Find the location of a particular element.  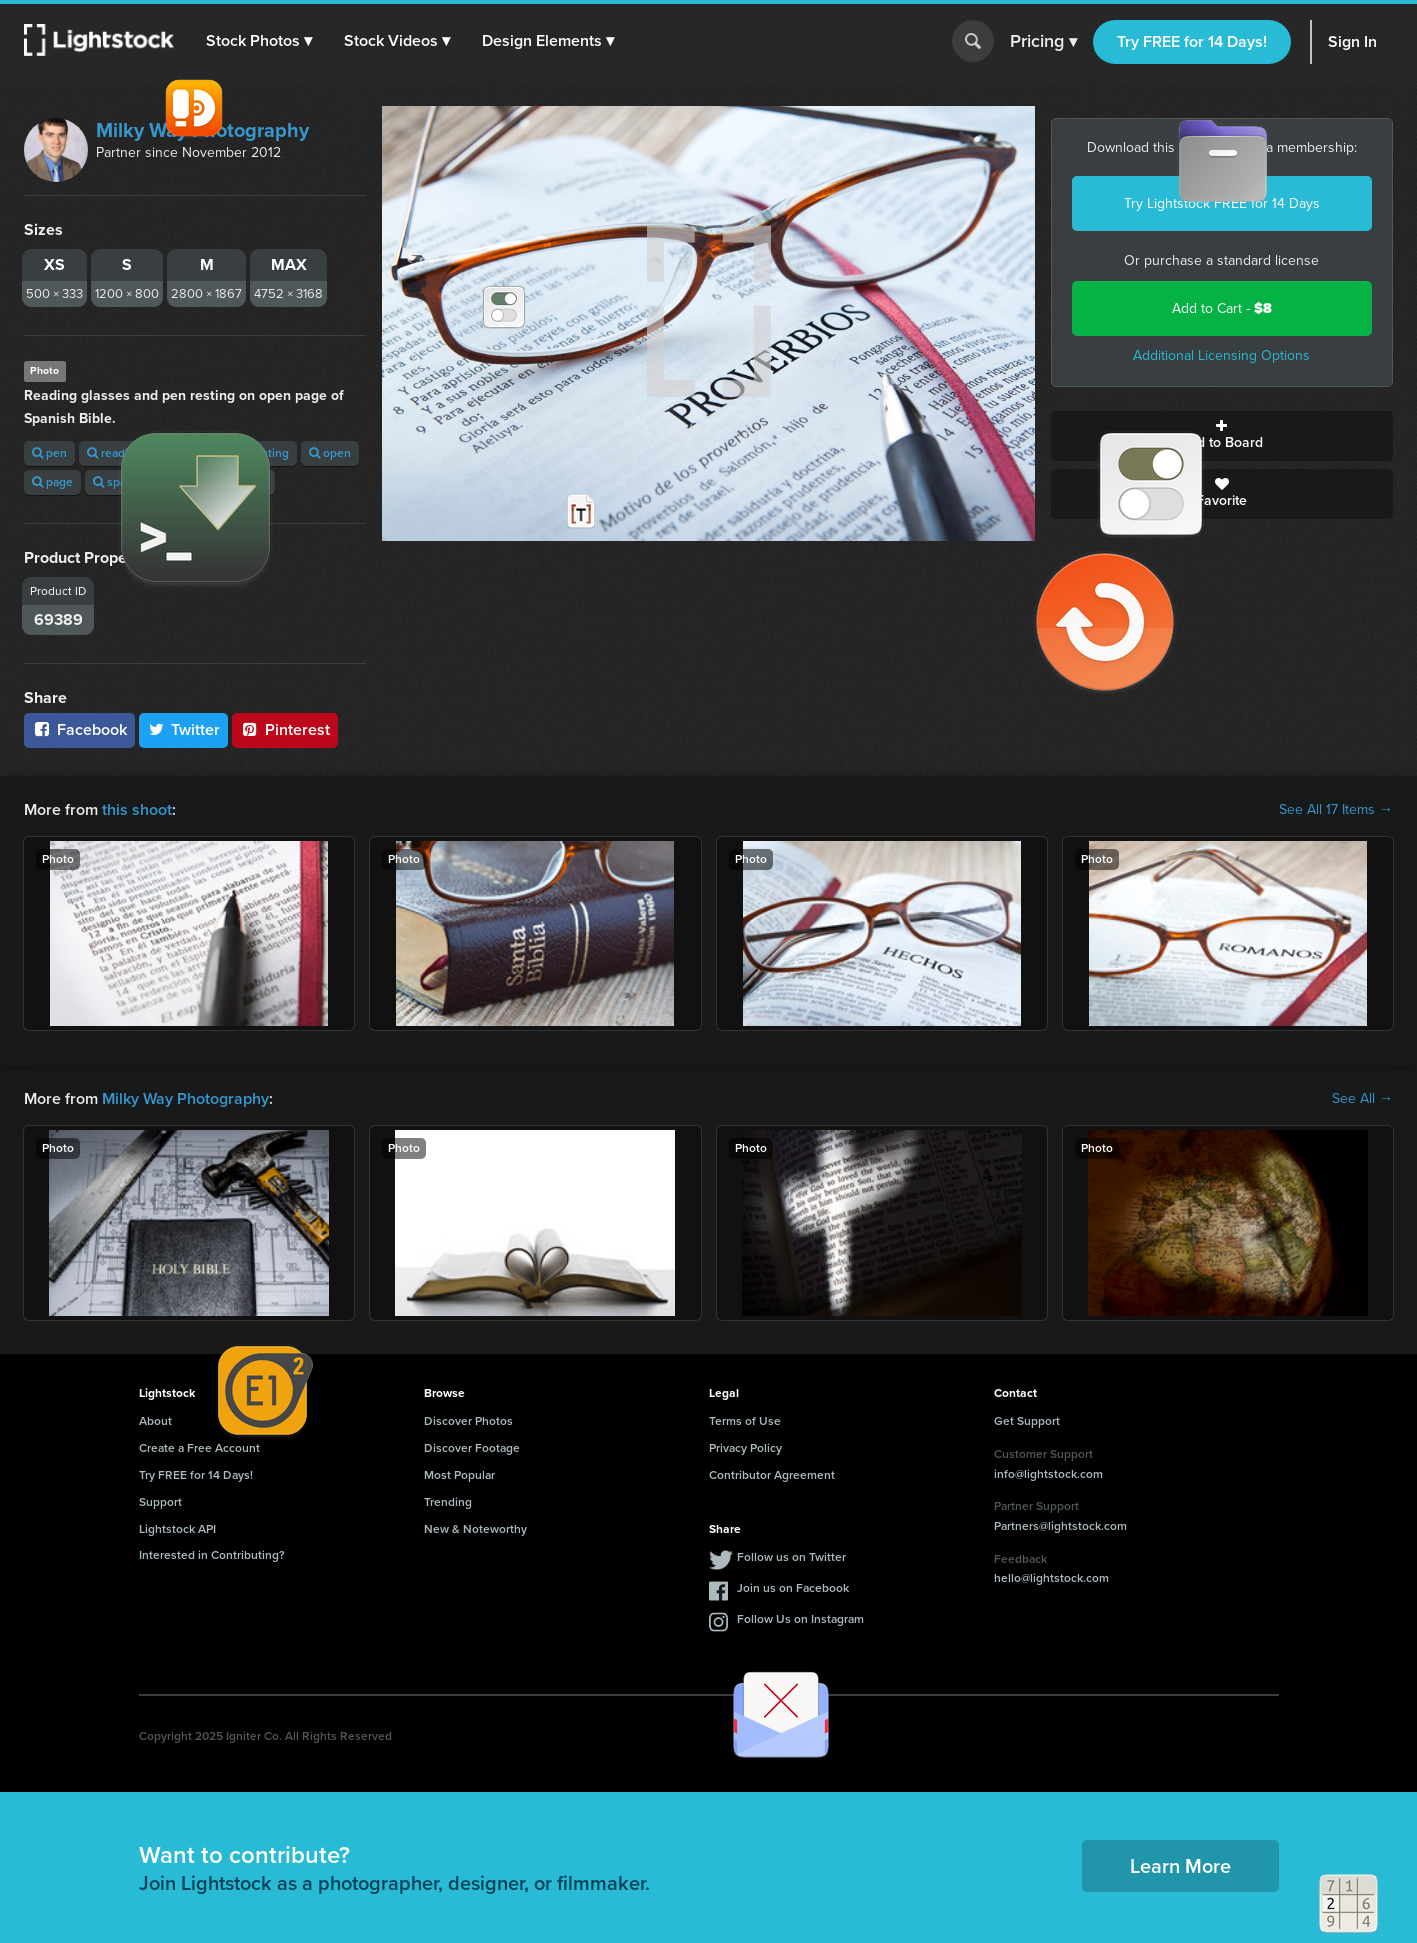

launch Half-Life 2: Episode One is located at coordinates (262, 1390).